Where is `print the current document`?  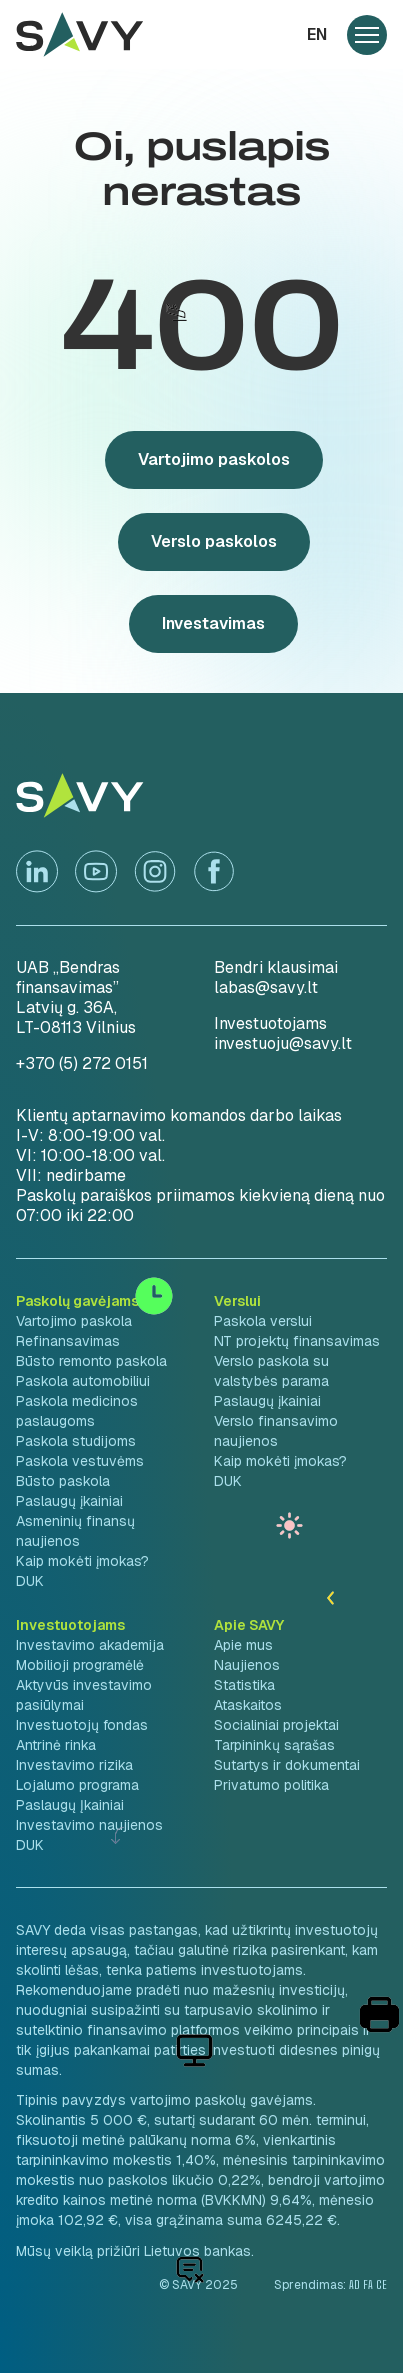 print the current document is located at coordinates (379, 2014).